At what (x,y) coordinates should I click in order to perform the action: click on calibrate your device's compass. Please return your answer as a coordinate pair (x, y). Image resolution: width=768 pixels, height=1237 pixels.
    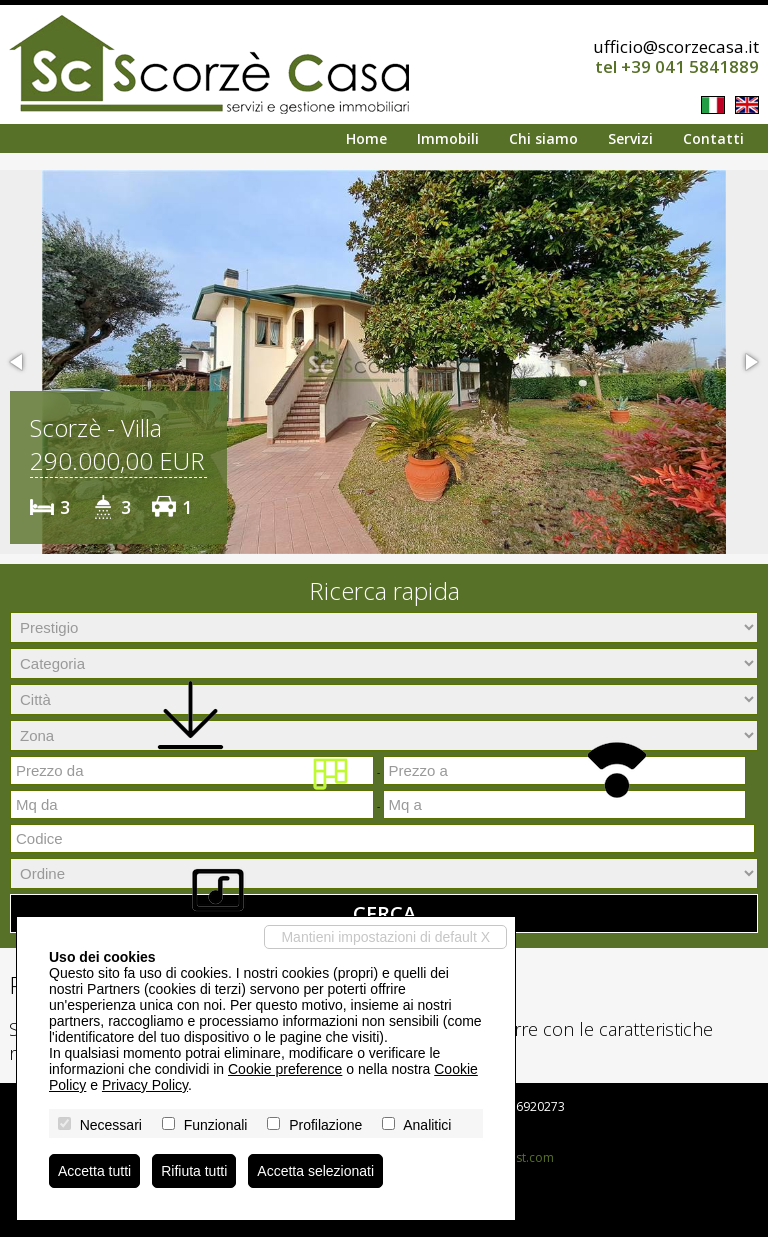
    Looking at the image, I should click on (617, 770).